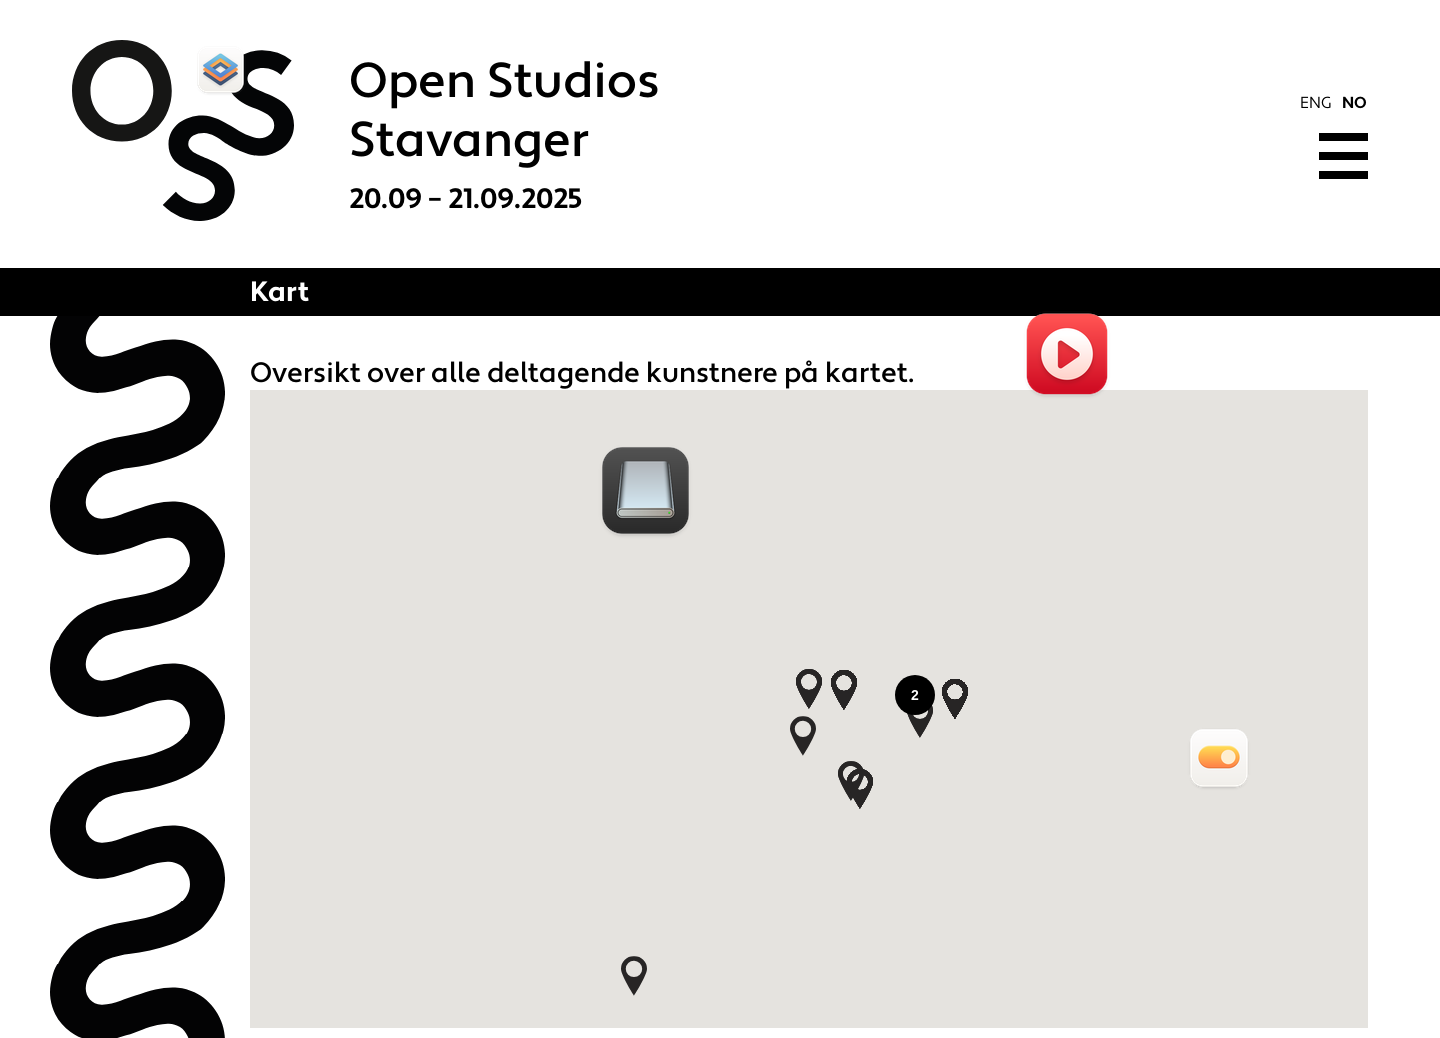 This screenshot has width=1440, height=1038. I want to click on open youtube music desktop app, so click(1067, 354).